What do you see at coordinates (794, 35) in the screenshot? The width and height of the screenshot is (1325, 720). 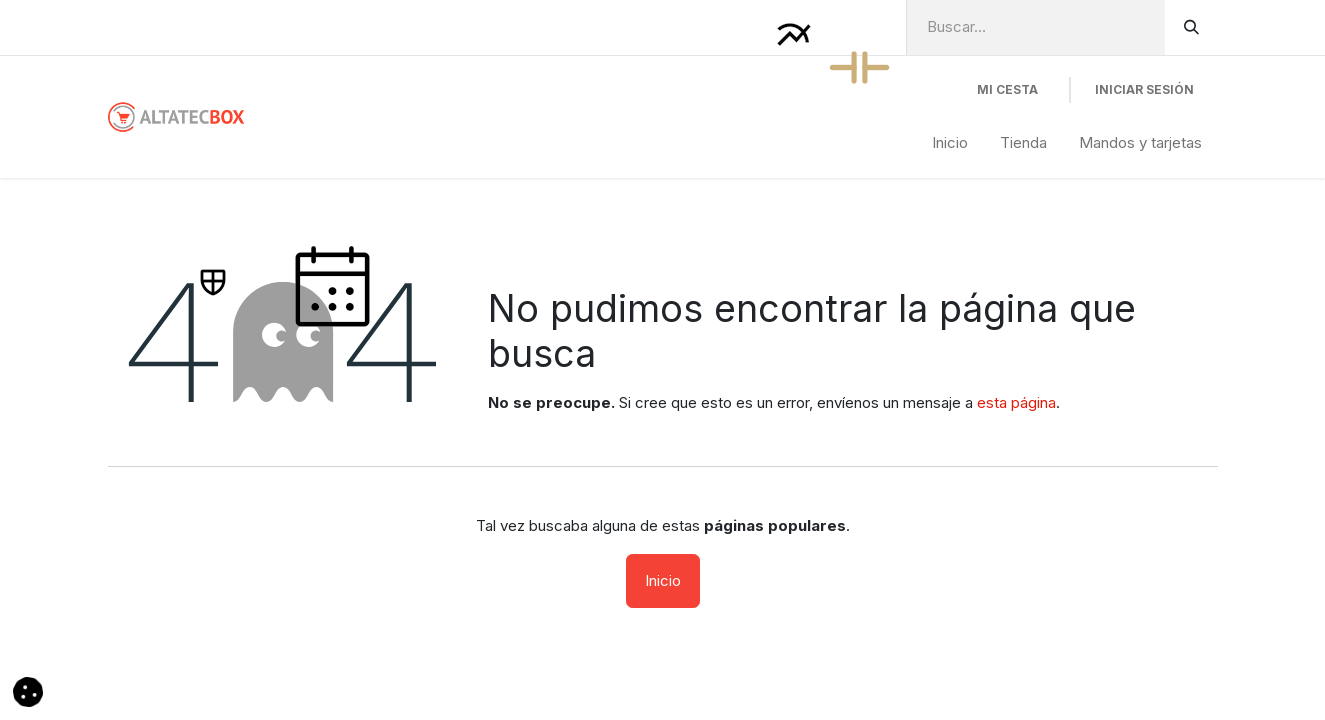 I see `view multi-series data trends` at bounding box center [794, 35].